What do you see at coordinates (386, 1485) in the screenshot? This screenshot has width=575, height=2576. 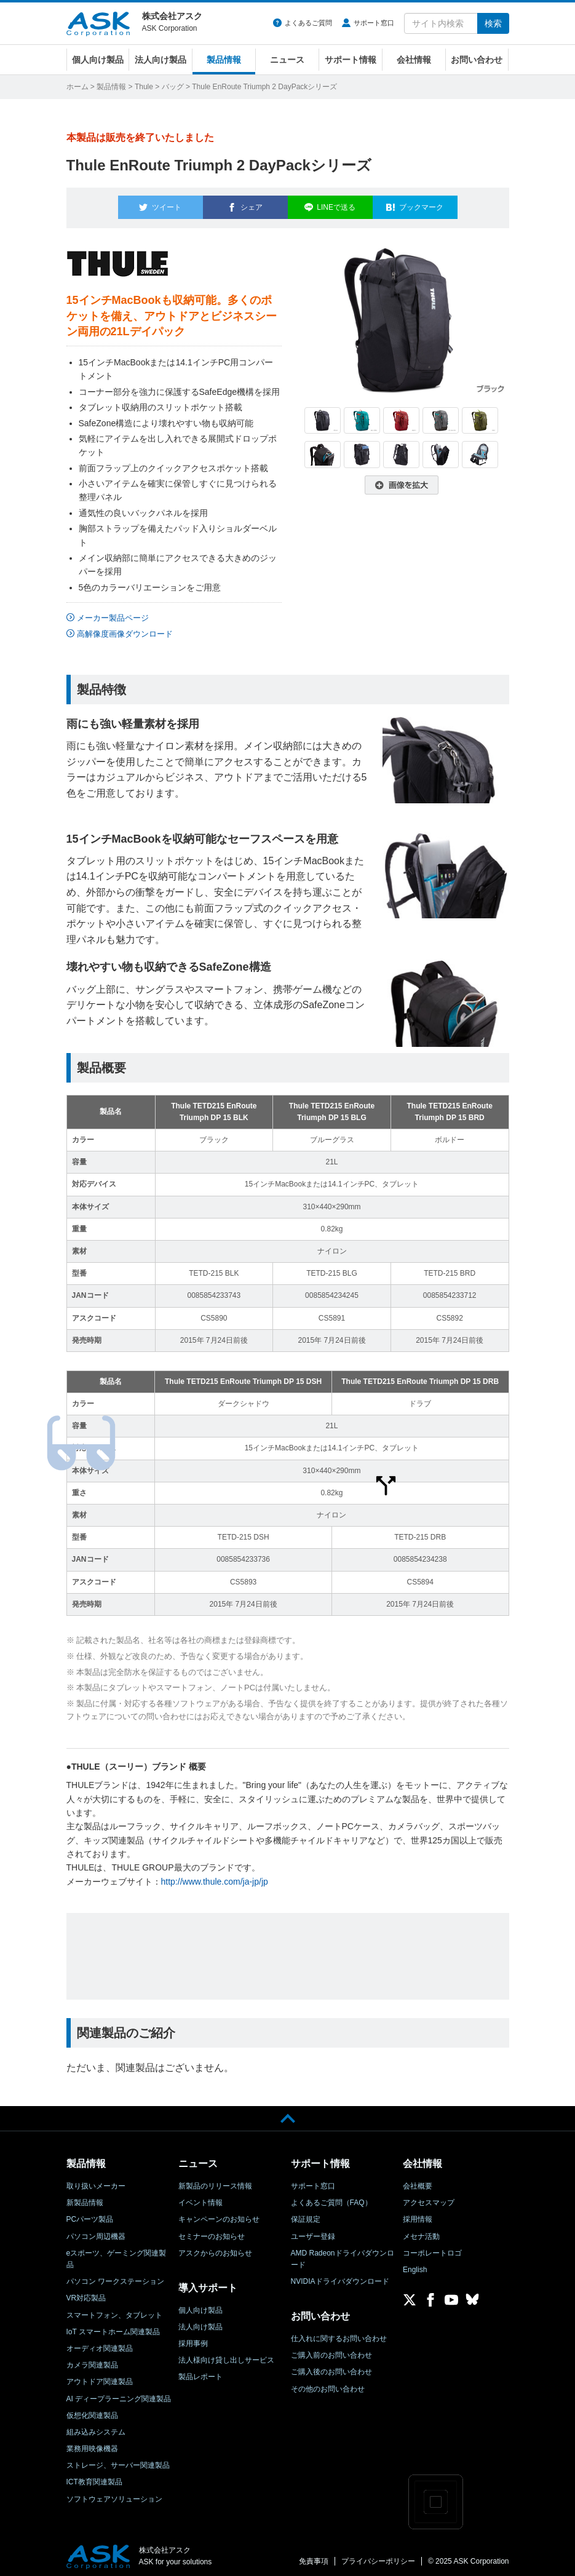 I see `split or fork a call to multiple recipients` at bounding box center [386, 1485].